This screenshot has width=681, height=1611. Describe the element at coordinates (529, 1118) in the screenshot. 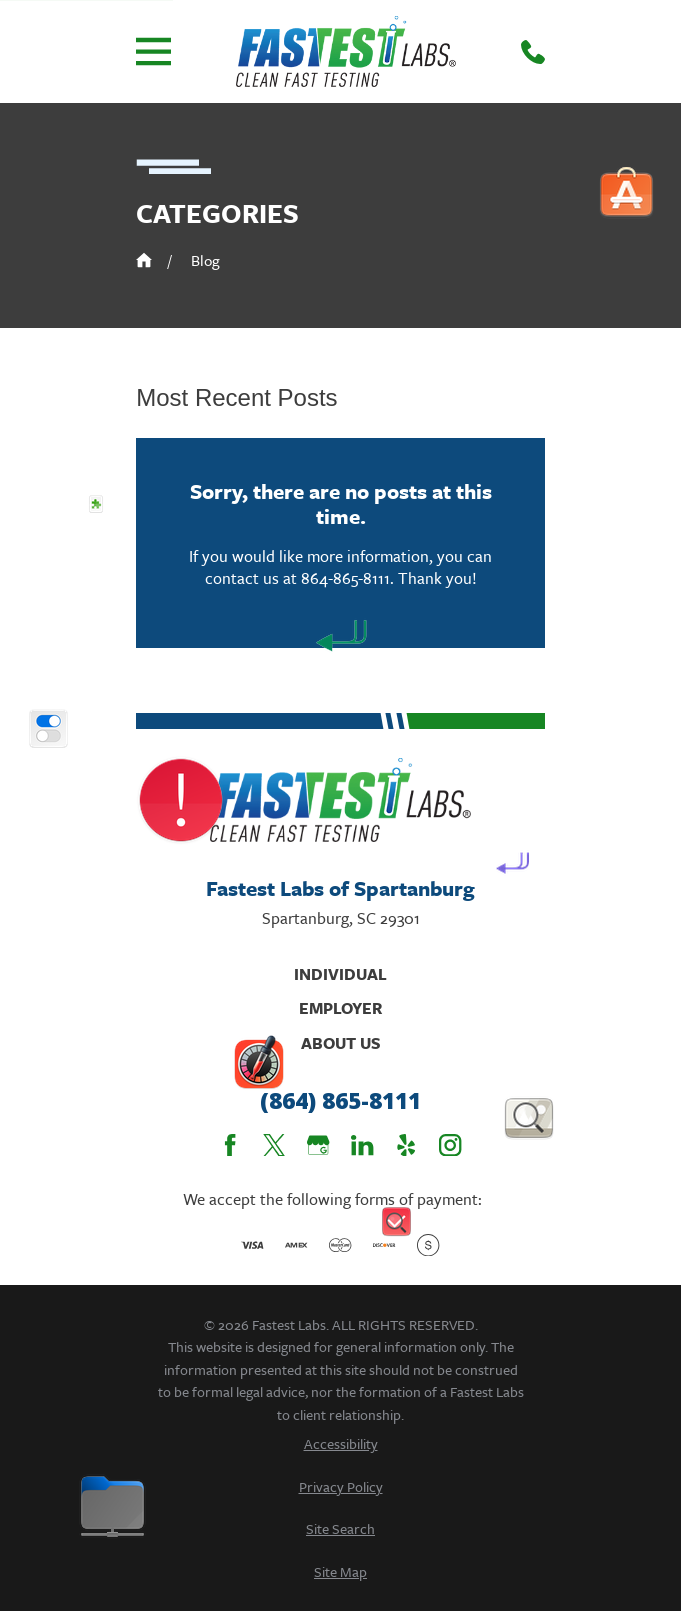

I see `open the image viewer application` at that location.